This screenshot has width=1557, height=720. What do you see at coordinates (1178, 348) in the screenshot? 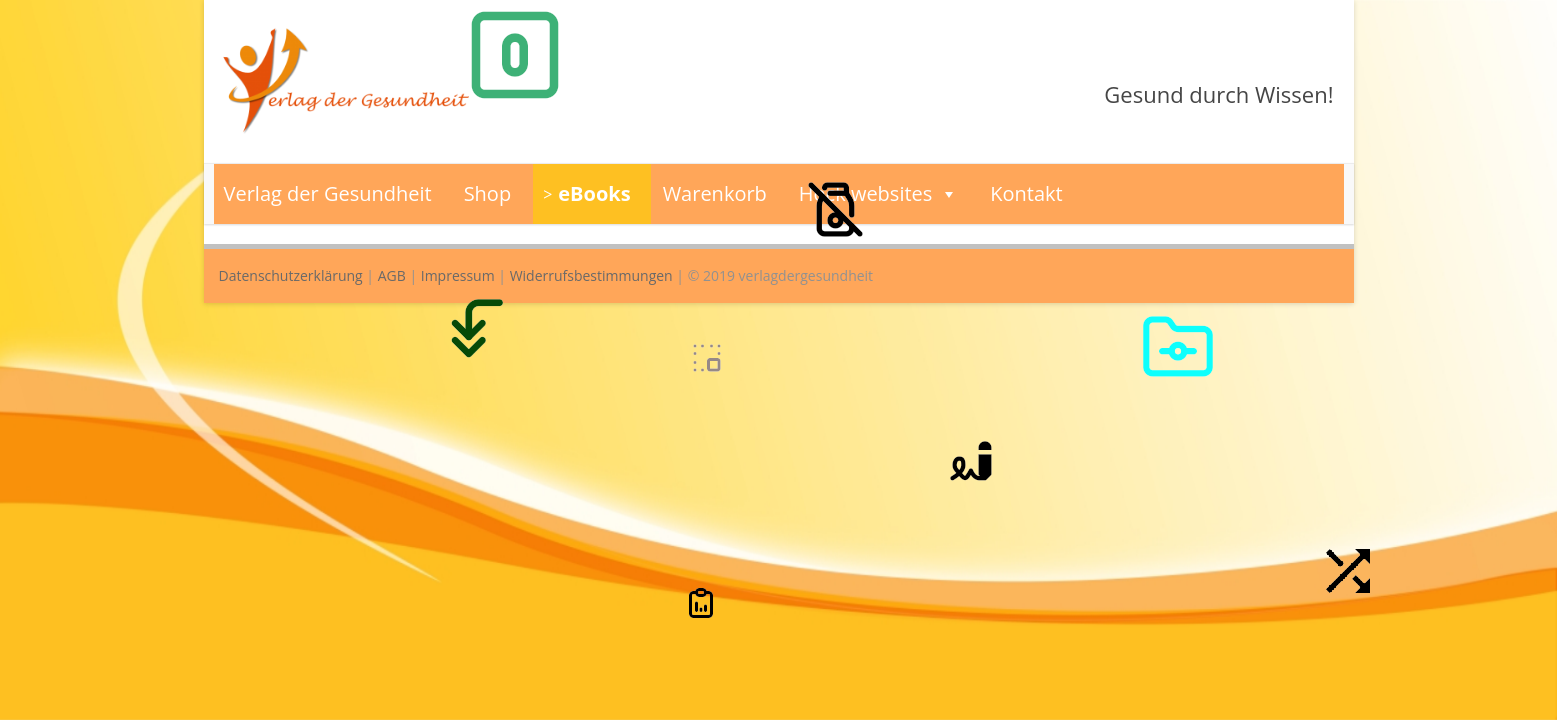
I see `access git repository folder` at bounding box center [1178, 348].